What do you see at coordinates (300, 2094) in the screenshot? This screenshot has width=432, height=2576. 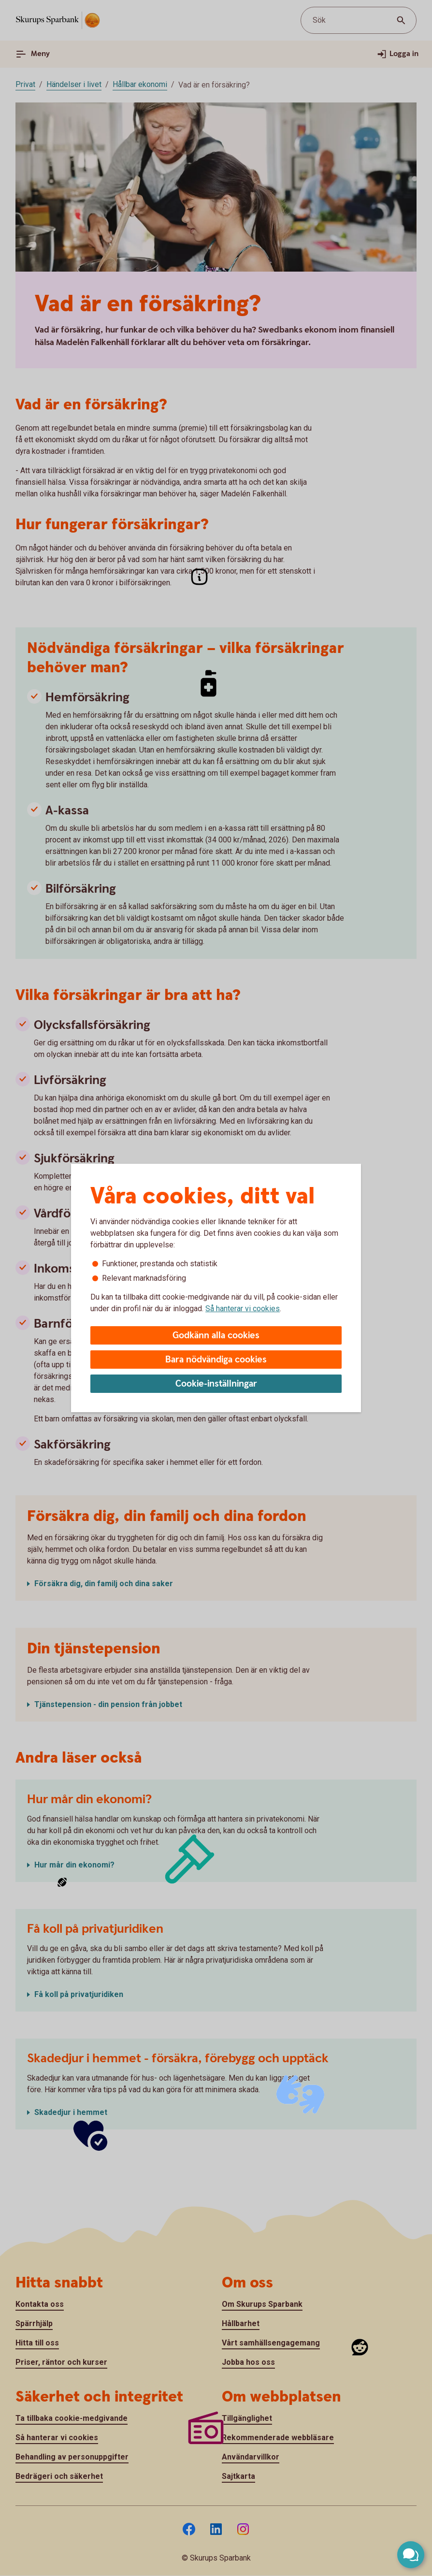 I see `access ASL interpretation services` at bounding box center [300, 2094].